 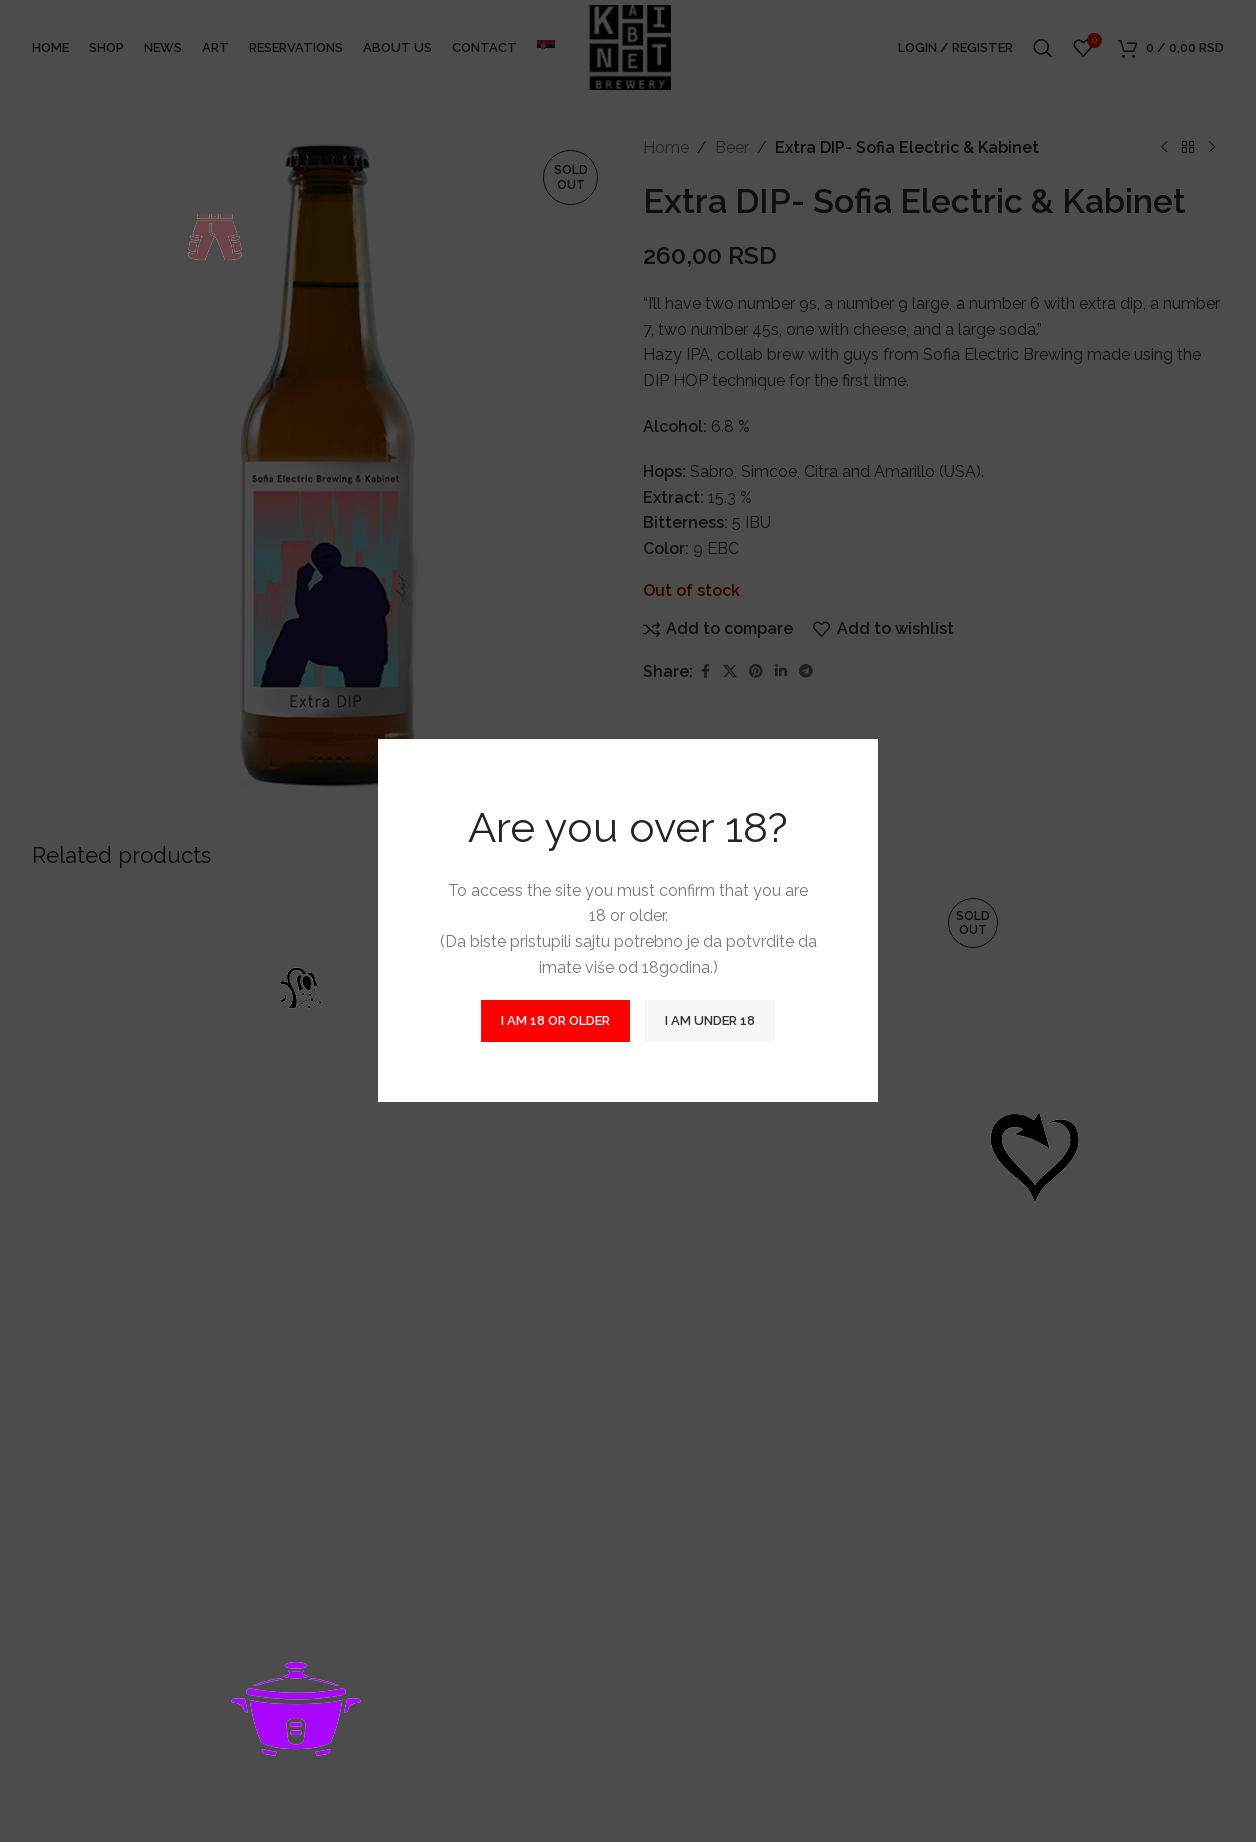 I want to click on access rice cooker settings or controls, so click(x=296, y=1700).